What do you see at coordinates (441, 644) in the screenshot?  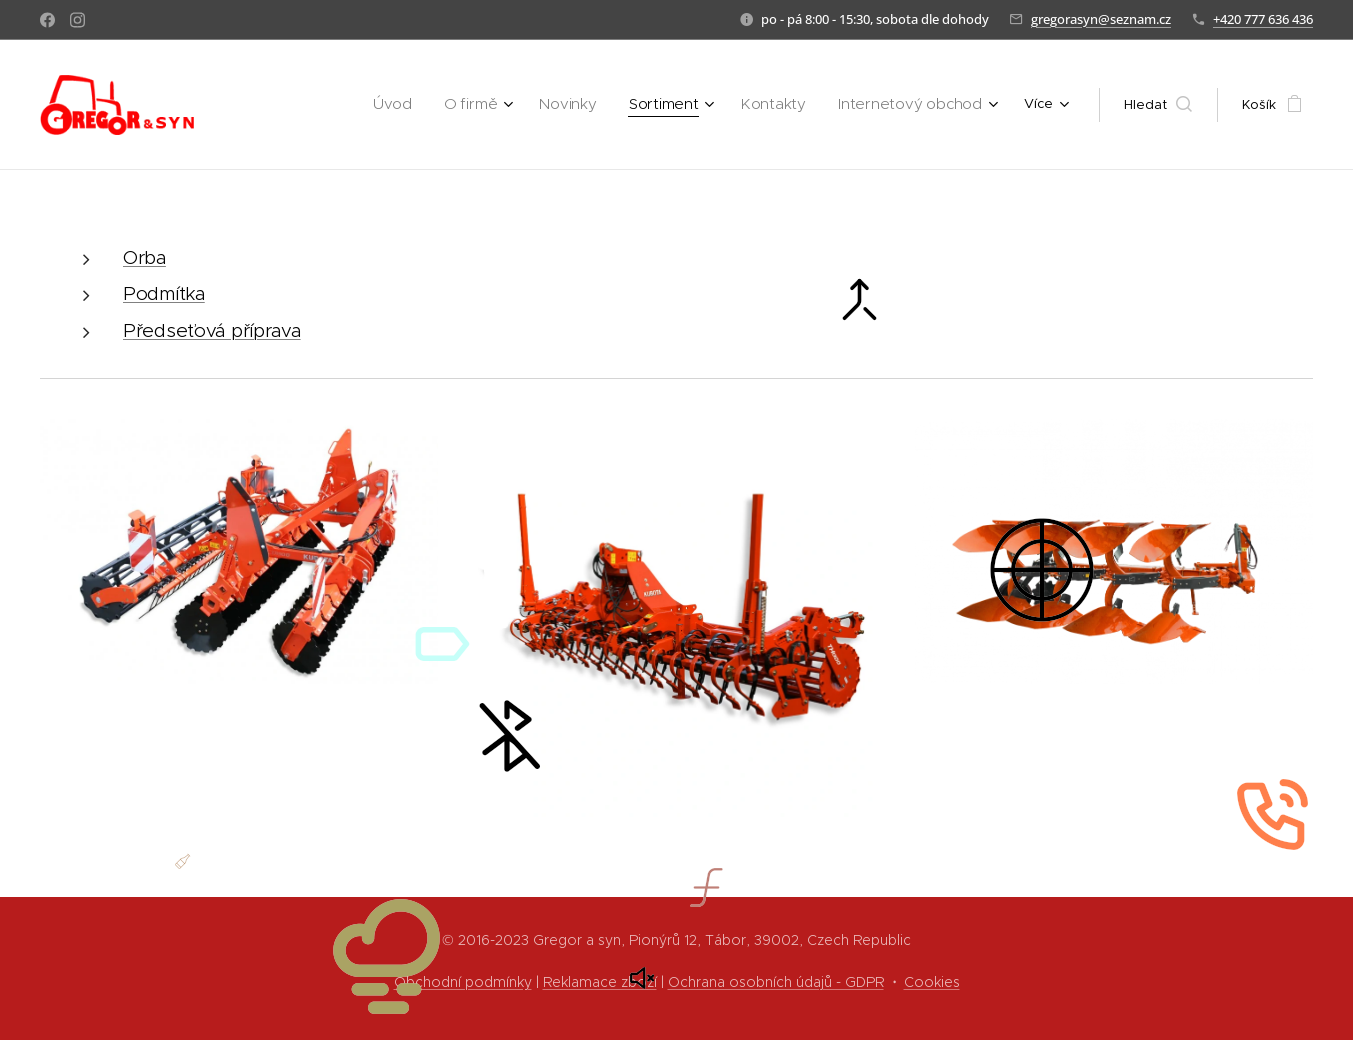 I see `add a label or tag to an item` at bounding box center [441, 644].